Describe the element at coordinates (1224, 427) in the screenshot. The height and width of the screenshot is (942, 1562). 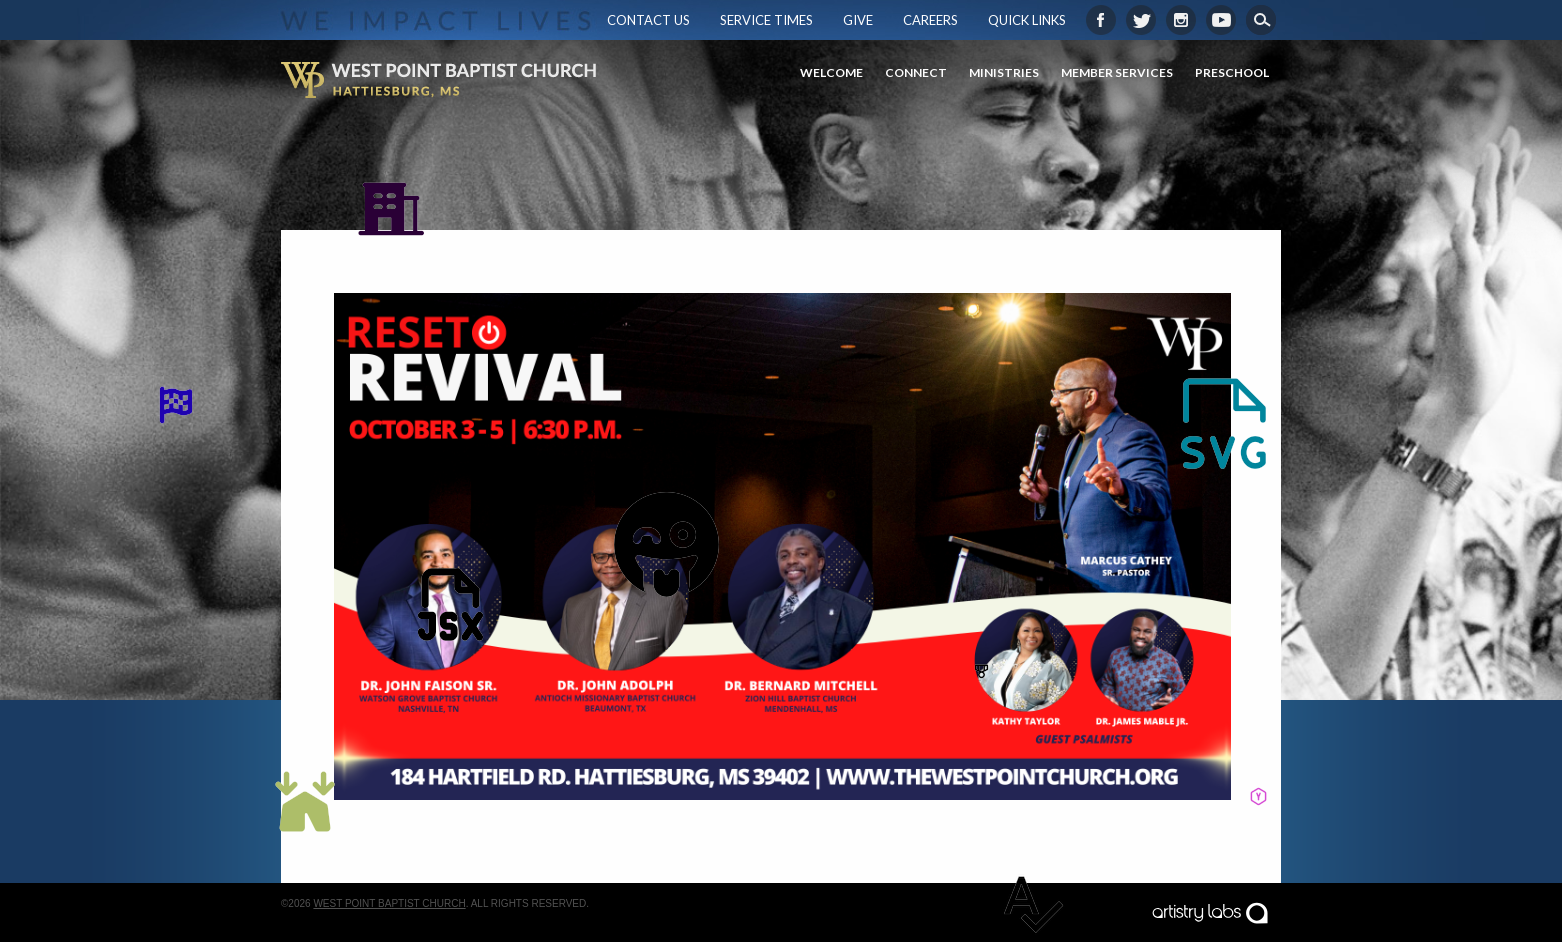
I see `view or open an SVG file` at that location.